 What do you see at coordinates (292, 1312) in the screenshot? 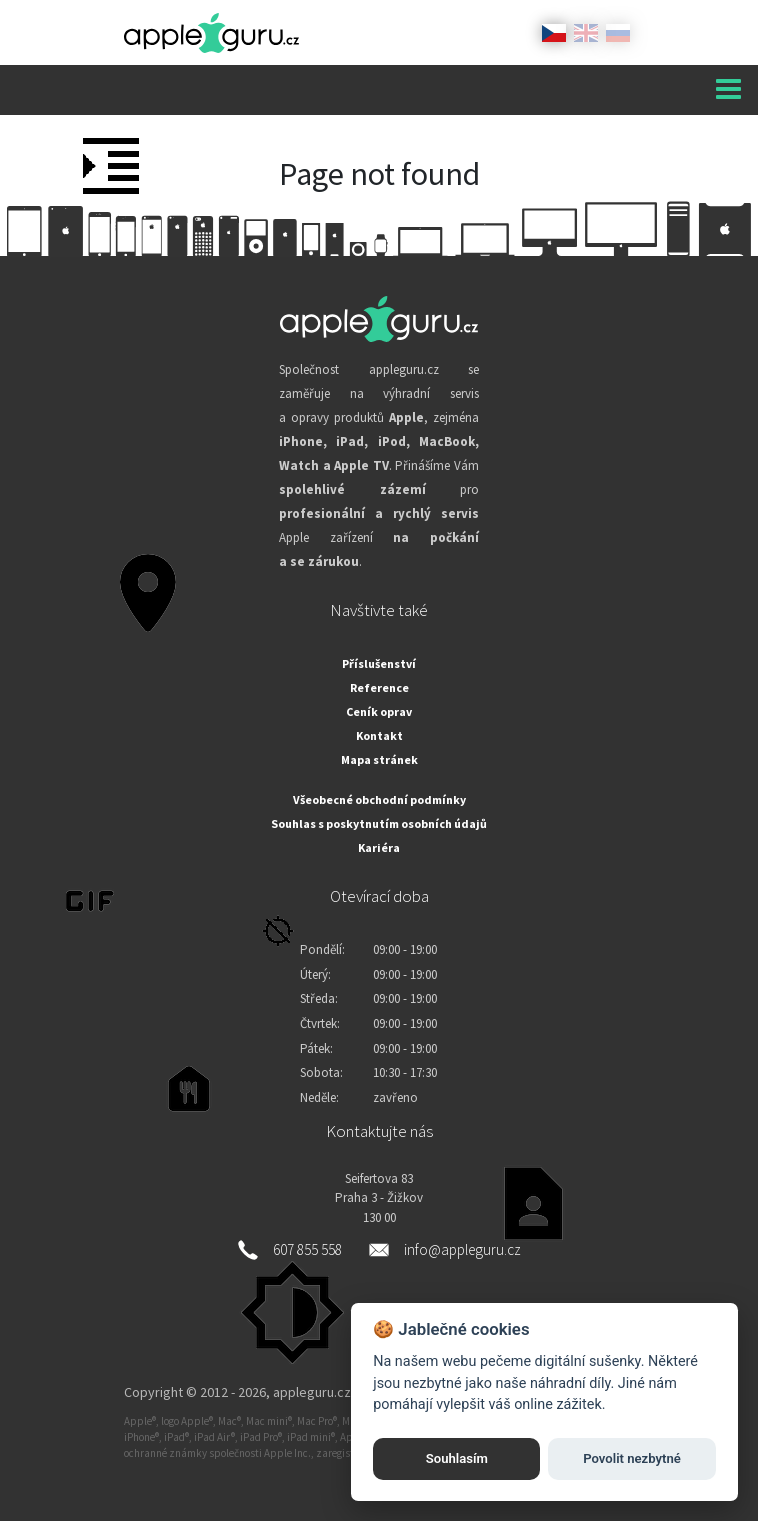
I see `adjust screen brightness settings` at bounding box center [292, 1312].